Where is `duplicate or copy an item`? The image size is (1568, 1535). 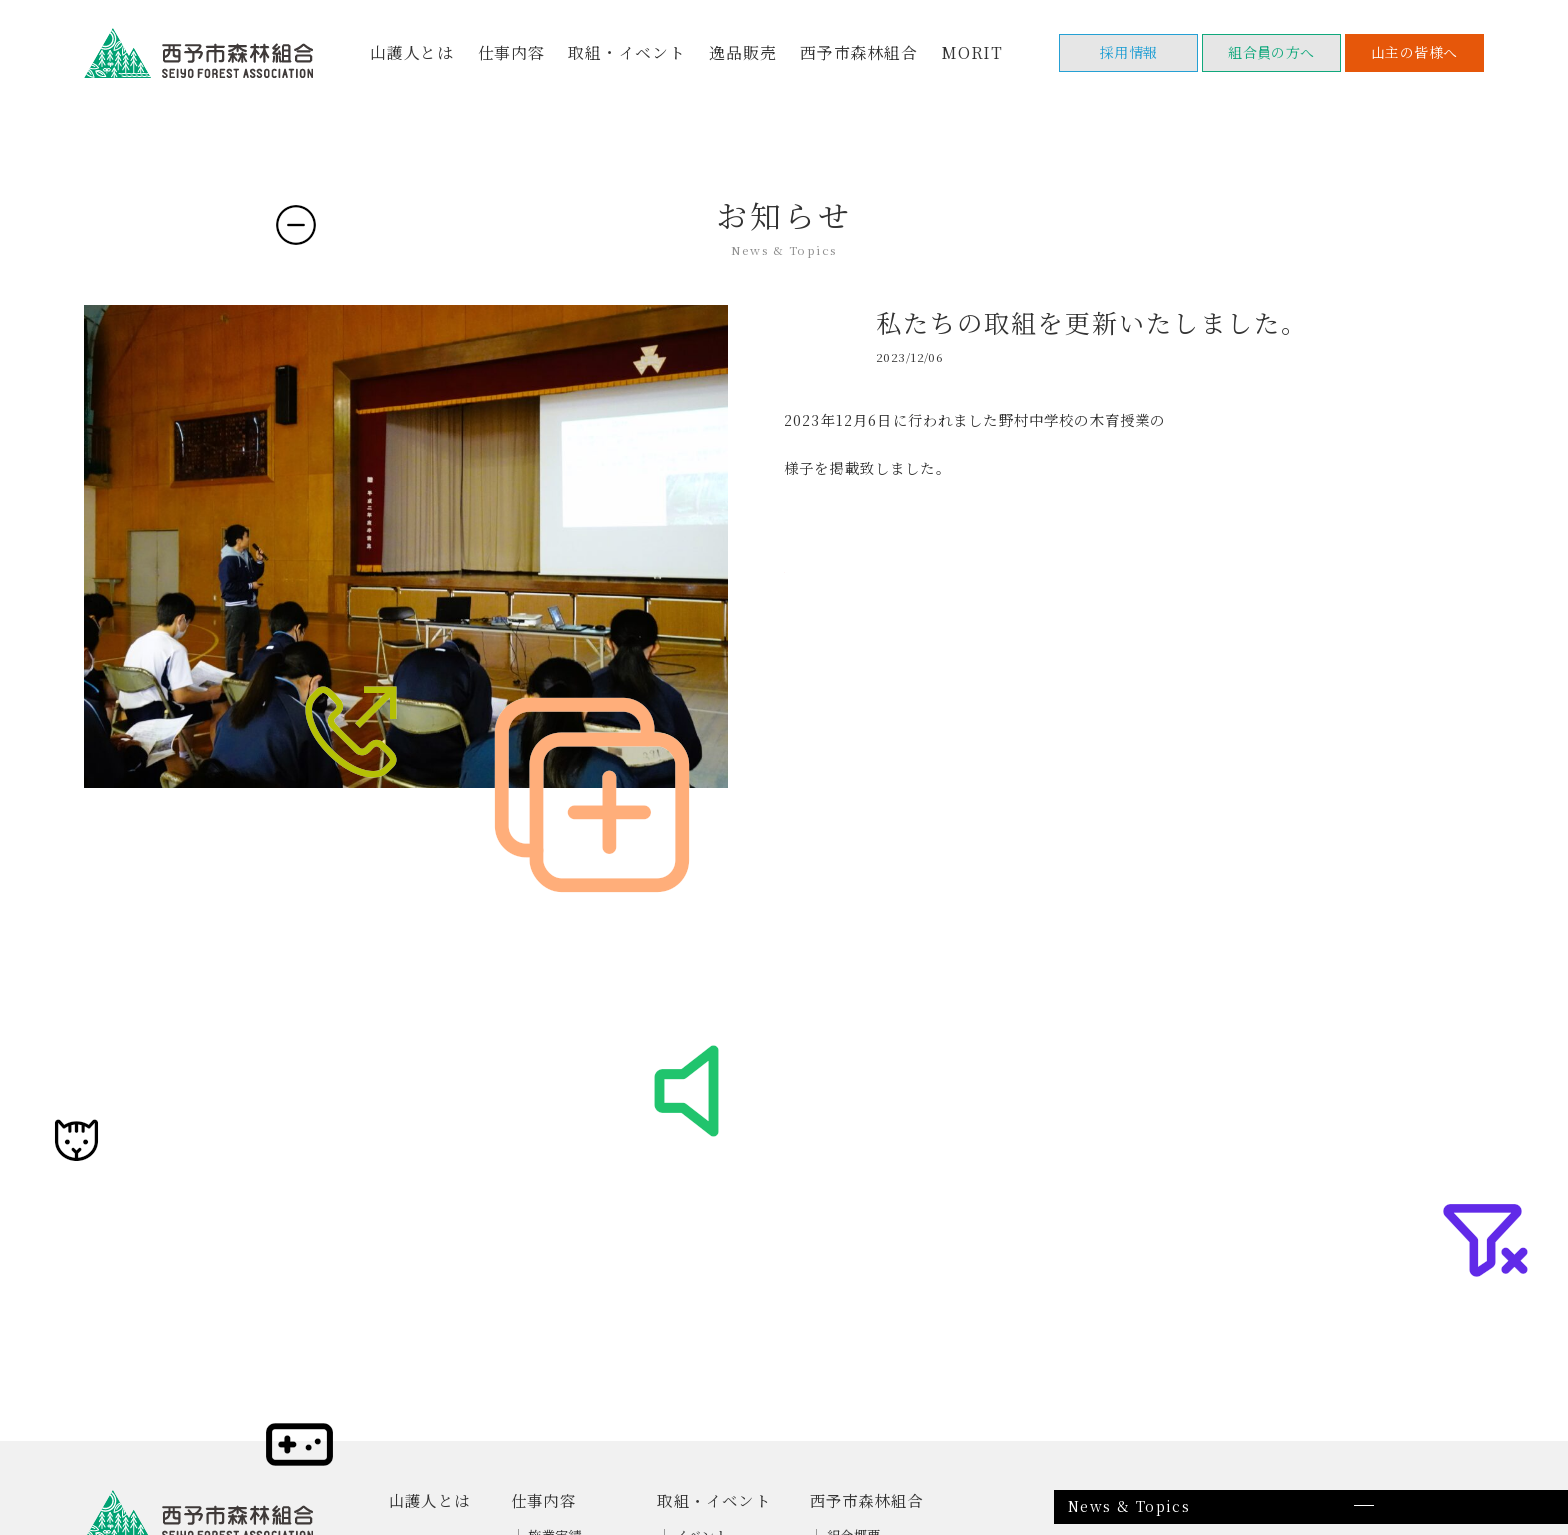 duplicate or copy an item is located at coordinates (592, 795).